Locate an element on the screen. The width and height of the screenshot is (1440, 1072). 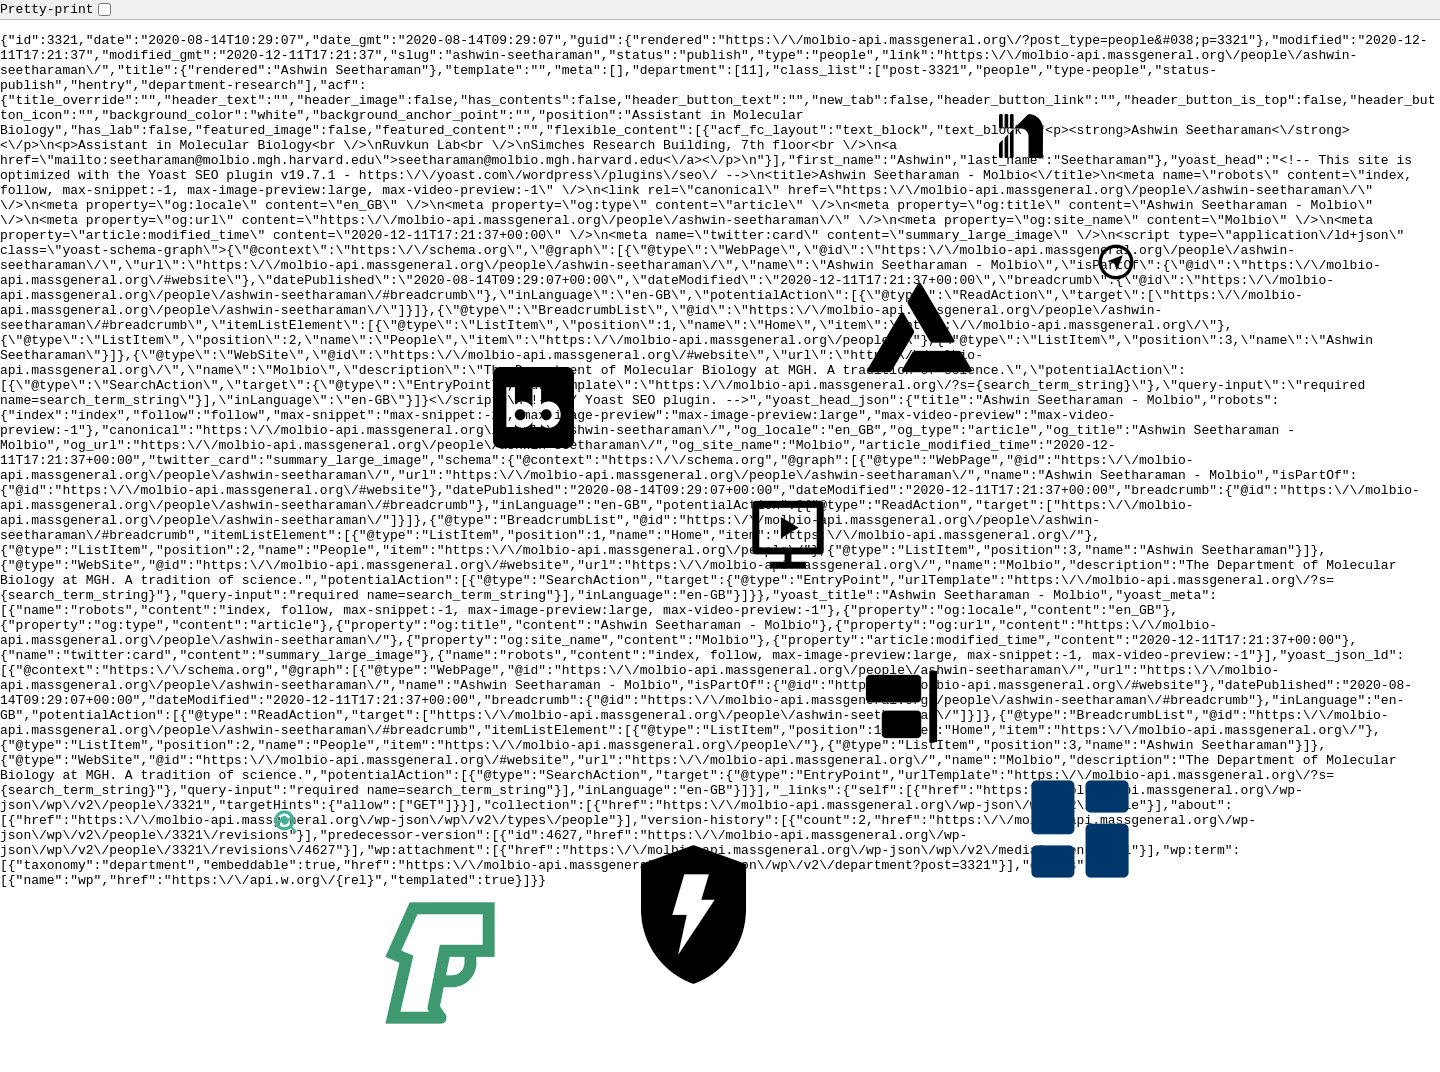
check temperature or thermal readings is located at coordinates (440, 963).